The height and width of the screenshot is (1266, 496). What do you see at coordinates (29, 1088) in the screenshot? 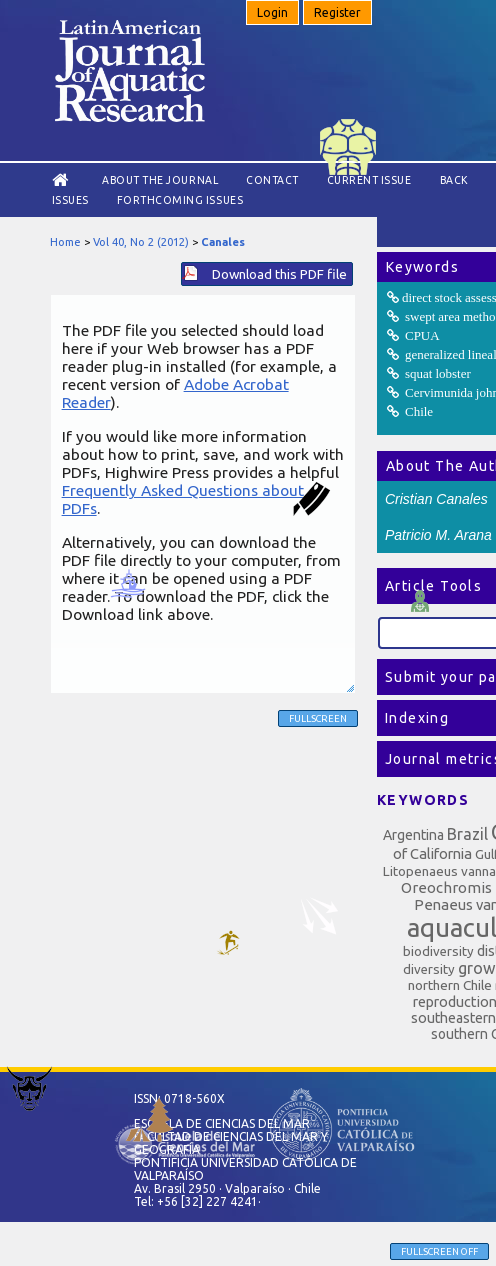
I see `select oni character or avatar` at bounding box center [29, 1088].